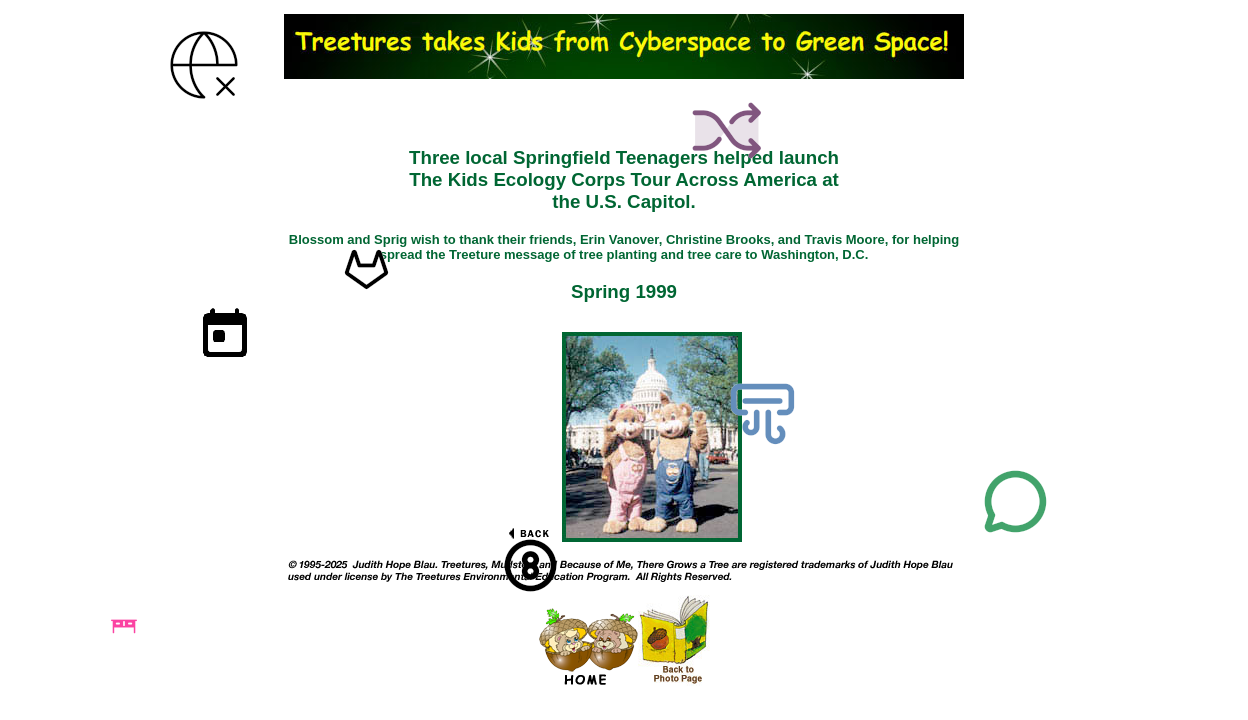 The image size is (1248, 720). I want to click on access billiards or pool game, so click(530, 565).